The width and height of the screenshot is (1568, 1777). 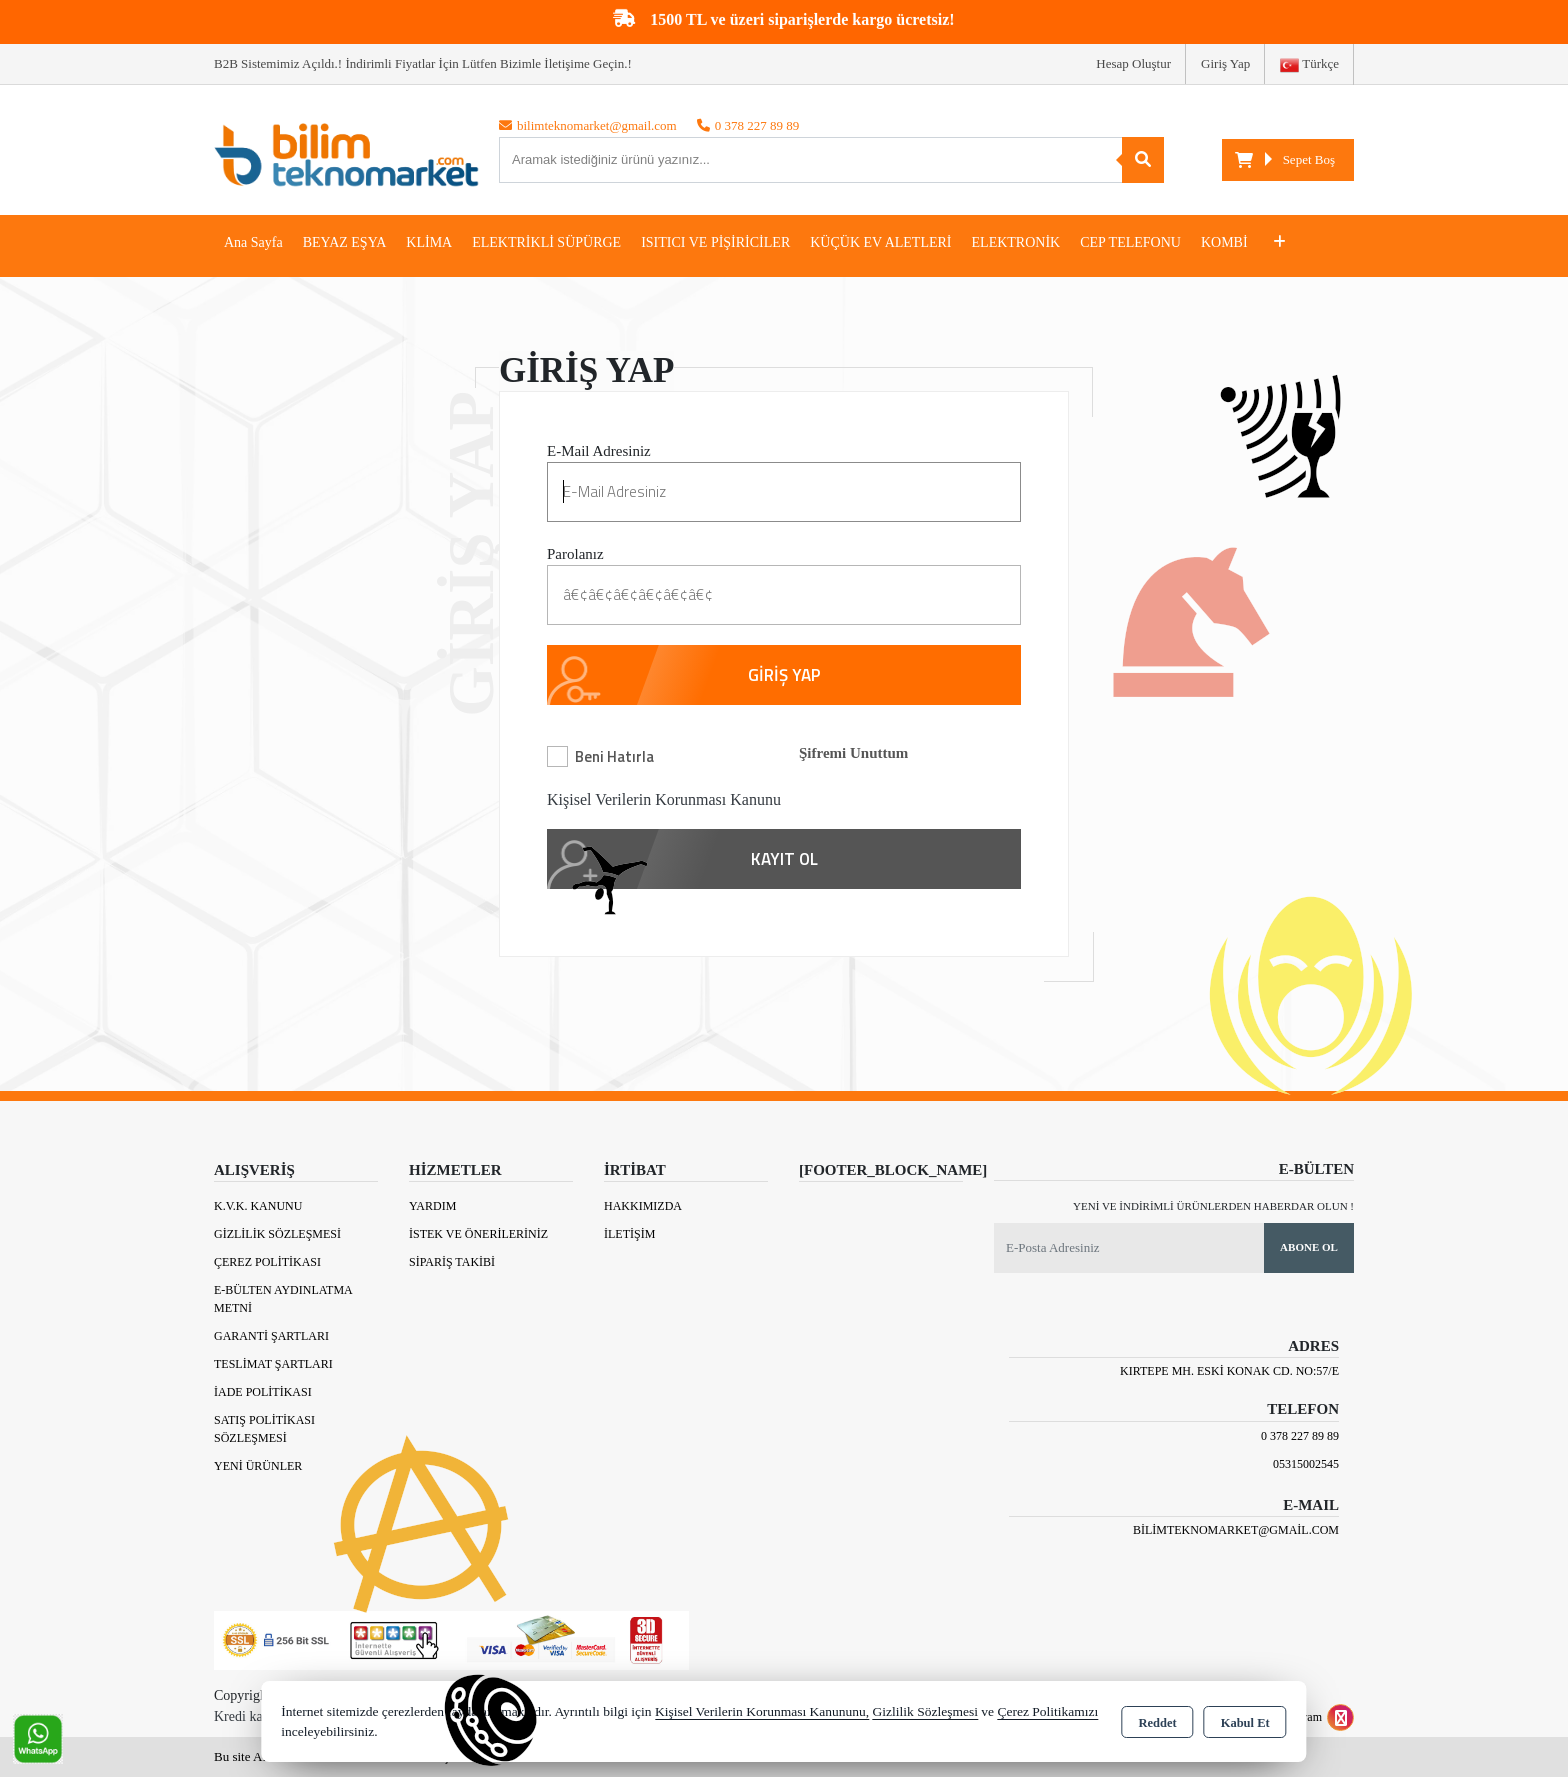 What do you see at coordinates (1310, 992) in the screenshot?
I see `send a voice message or shout` at bounding box center [1310, 992].